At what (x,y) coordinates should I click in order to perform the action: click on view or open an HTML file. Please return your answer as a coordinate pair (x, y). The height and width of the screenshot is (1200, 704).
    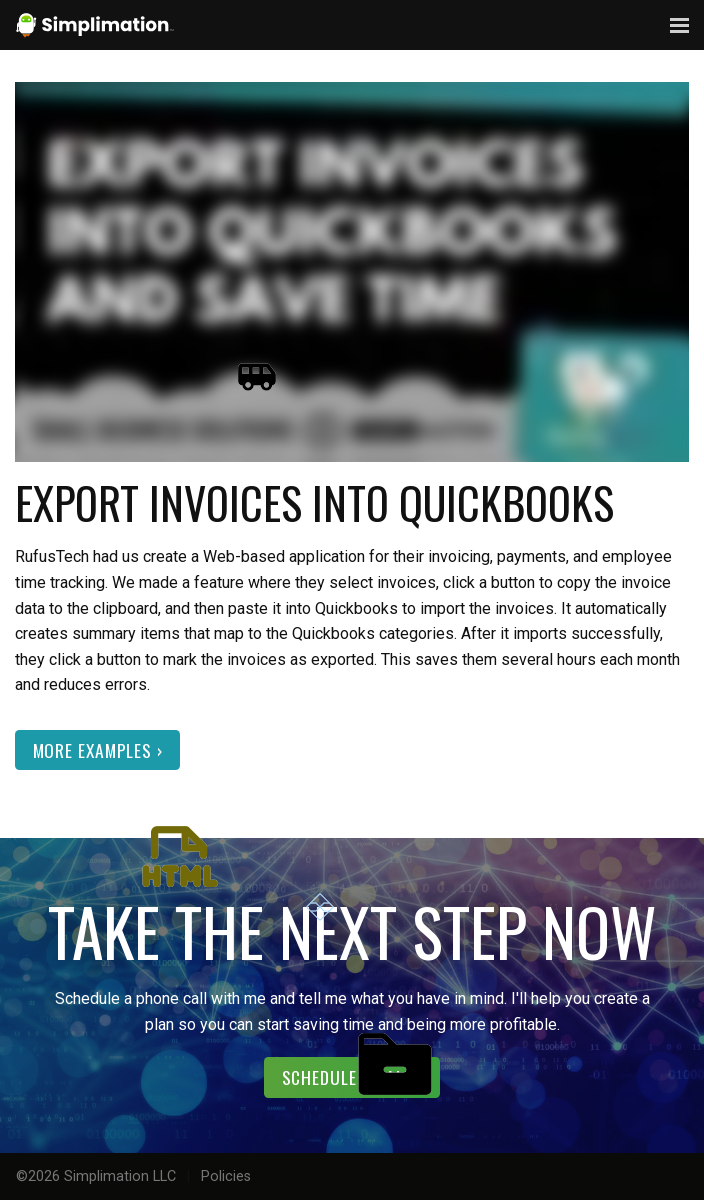
    Looking at the image, I should click on (179, 859).